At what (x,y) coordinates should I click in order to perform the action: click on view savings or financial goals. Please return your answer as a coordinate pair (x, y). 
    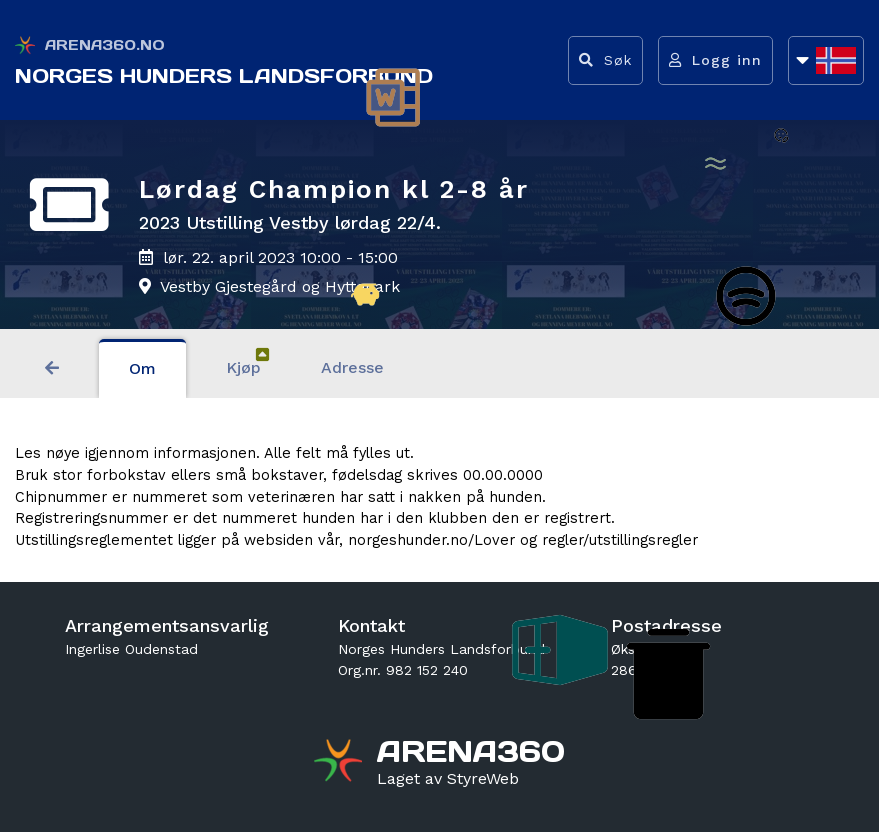
    Looking at the image, I should click on (365, 294).